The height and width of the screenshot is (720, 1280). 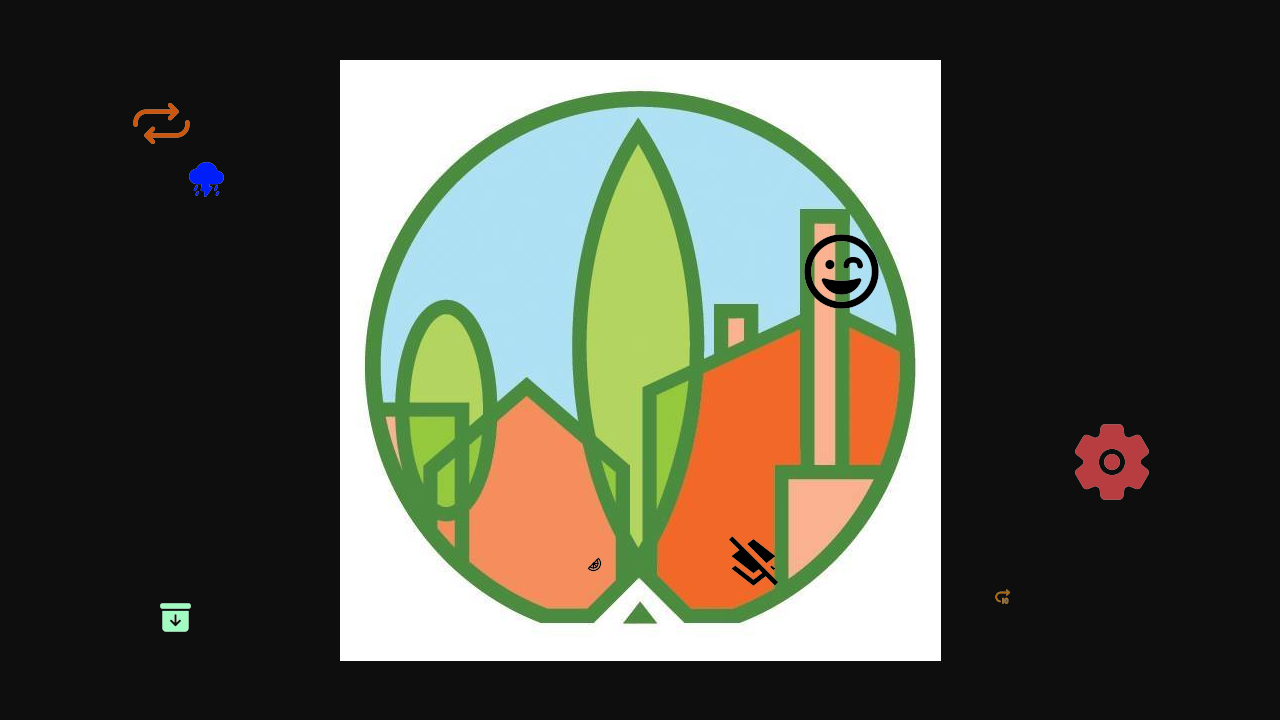 I want to click on clear all map layers, so click(x=753, y=563).